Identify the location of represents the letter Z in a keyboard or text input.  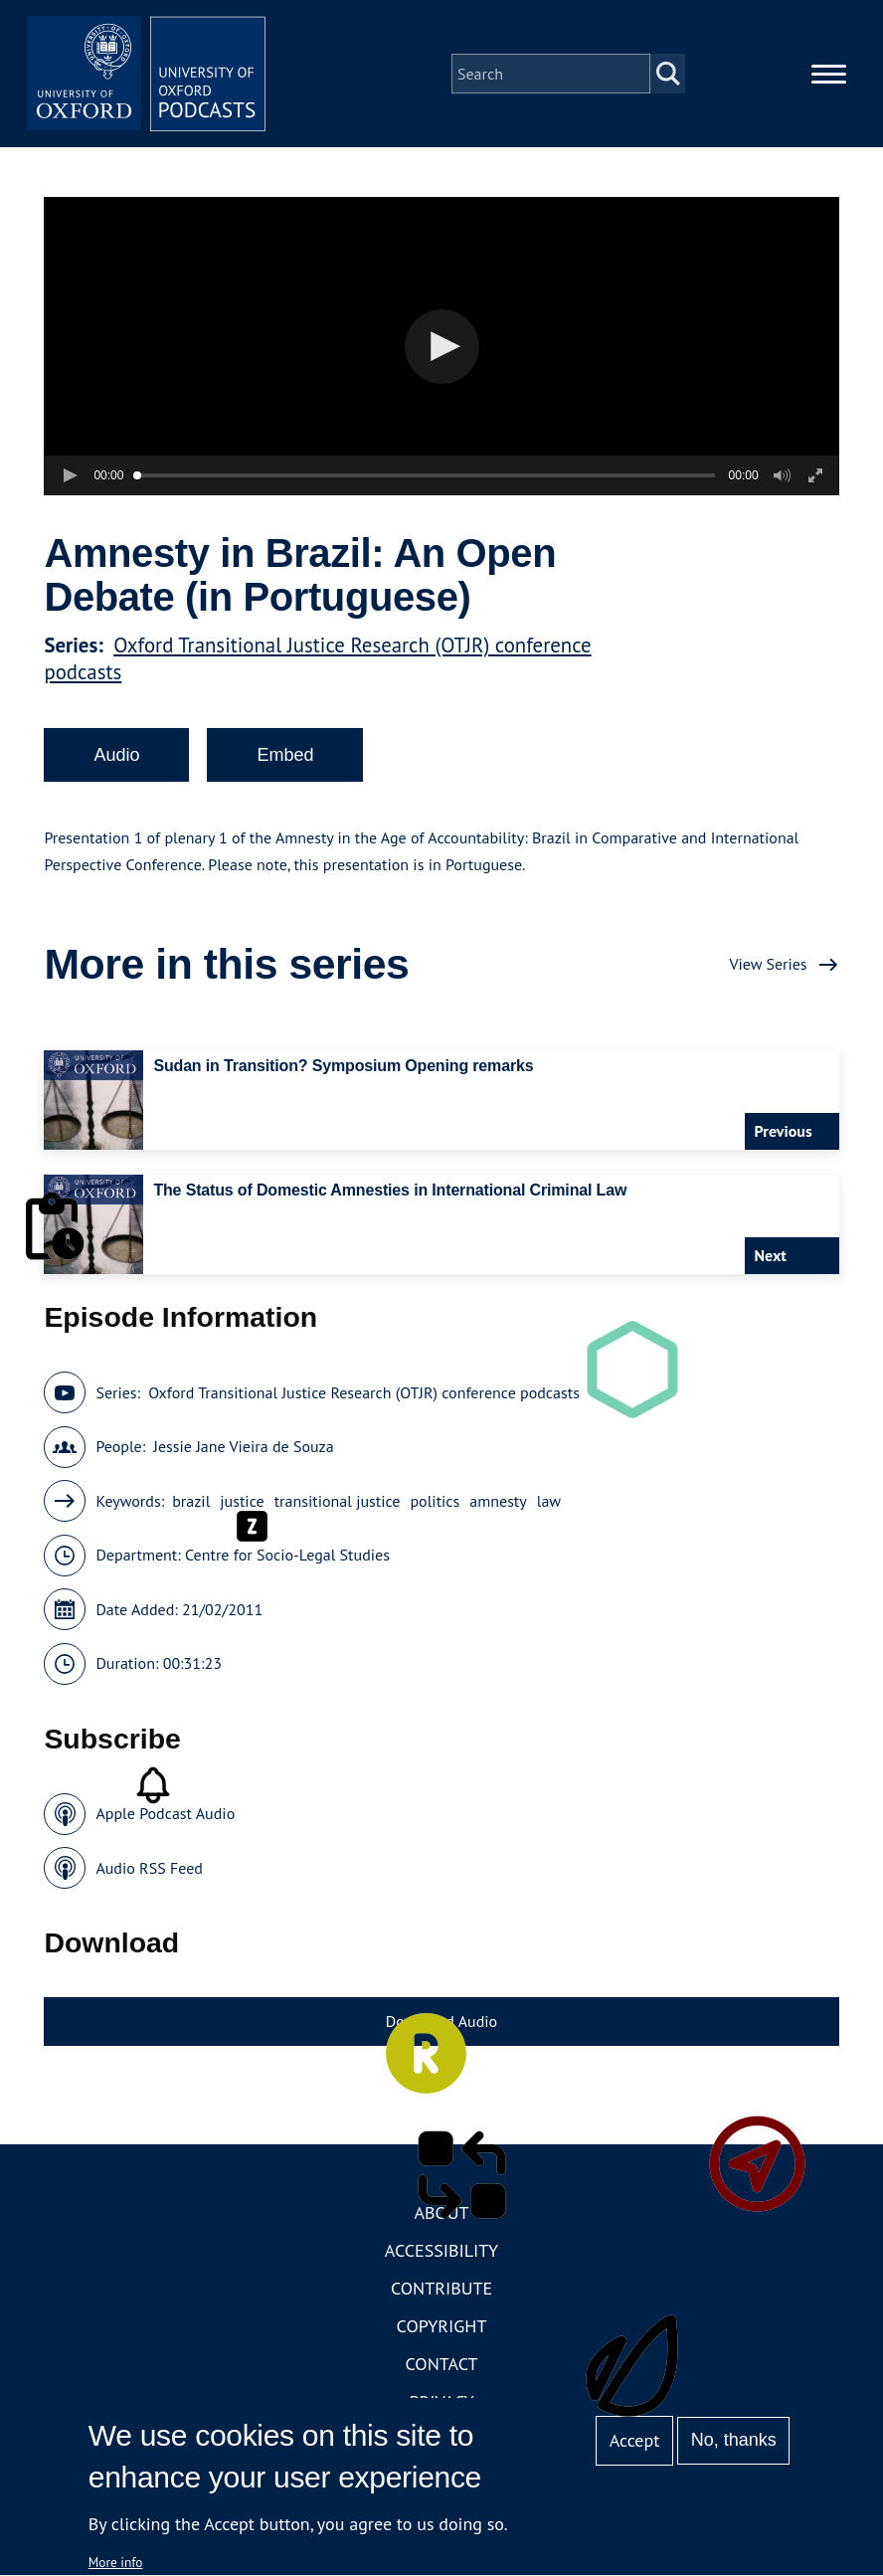
(252, 1526).